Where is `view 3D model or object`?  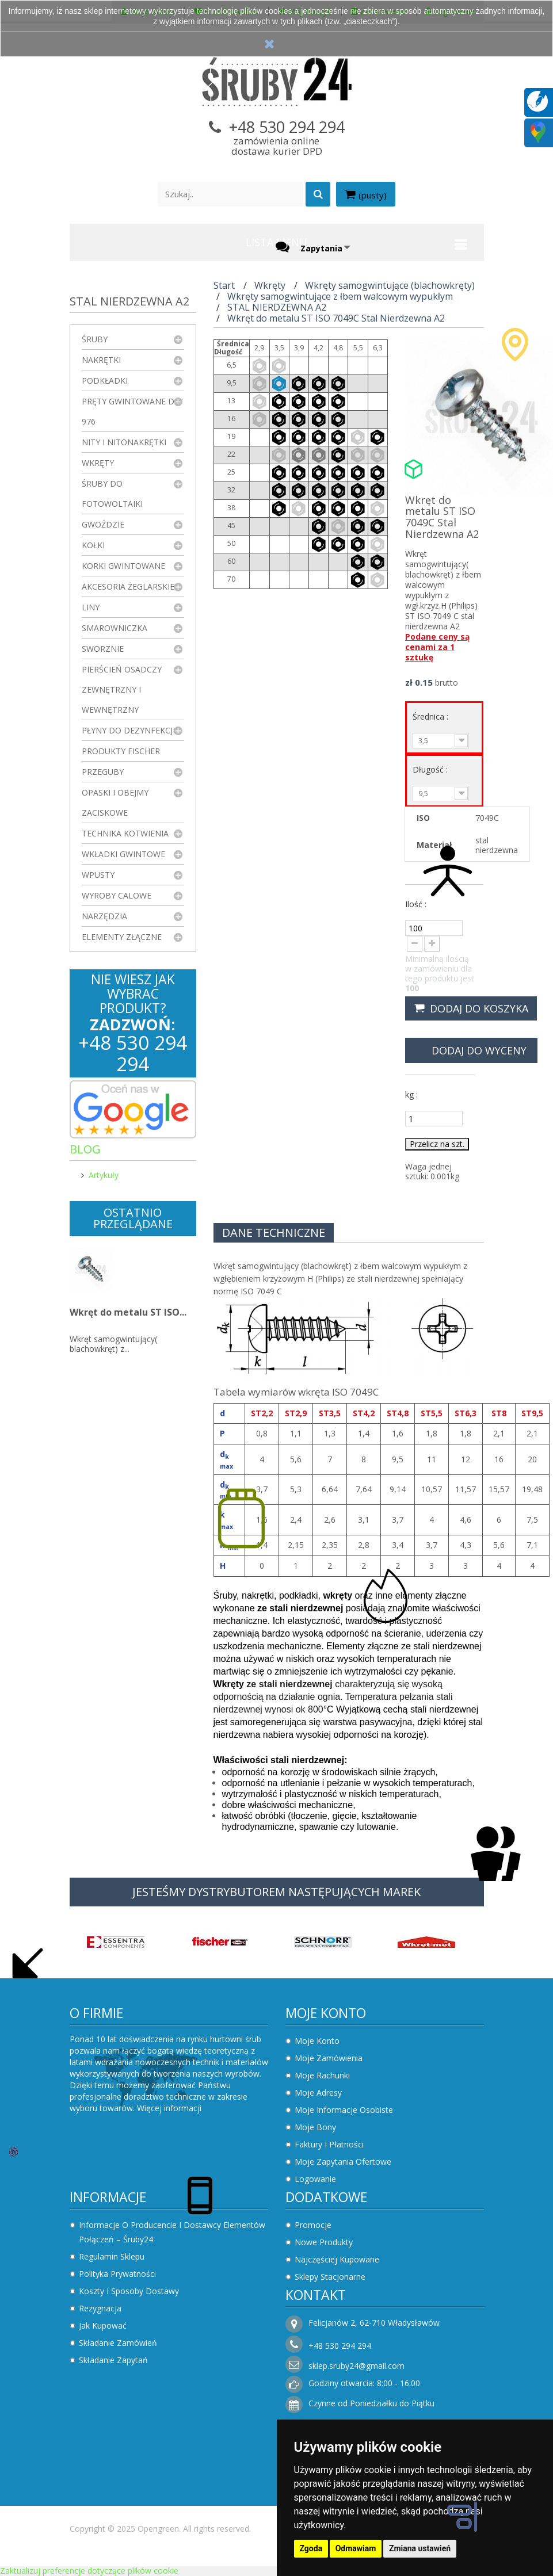 view 3D model or object is located at coordinates (413, 469).